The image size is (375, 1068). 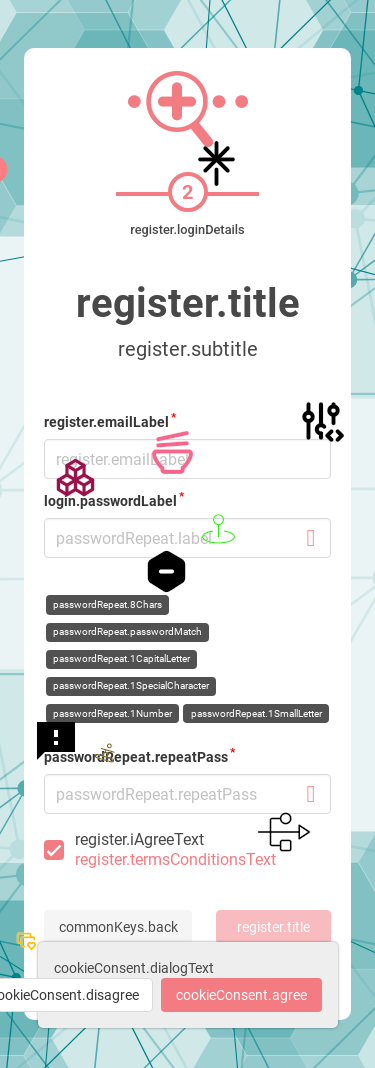 What do you see at coordinates (75, 477) in the screenshot?
I see `view all packages or deliveries` at bounding box center [75, 477].